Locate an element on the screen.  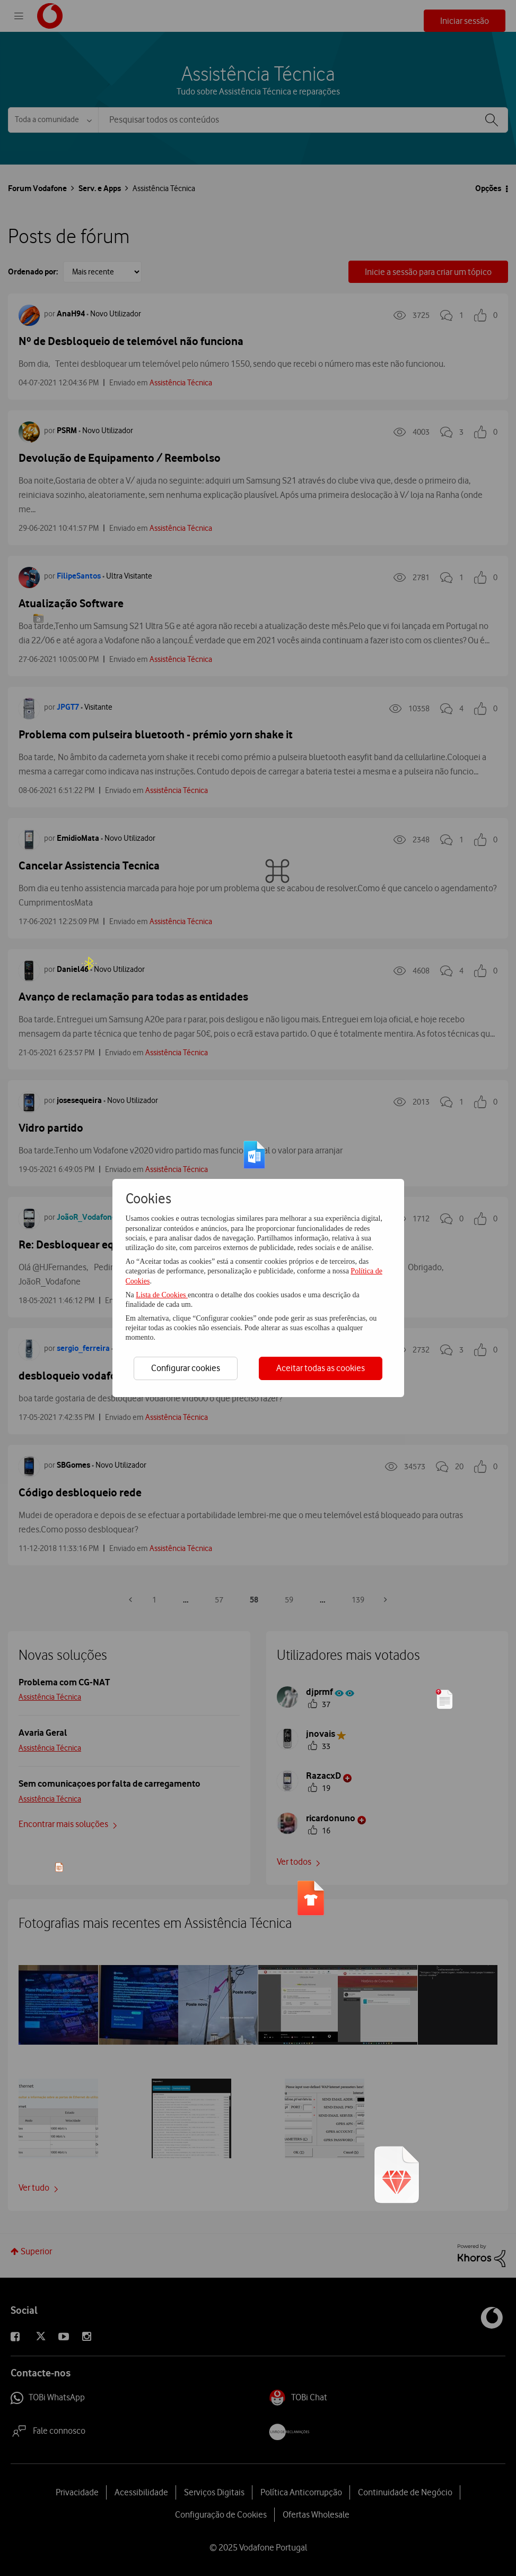
open your documents folder is located at coordinates (38, 618).